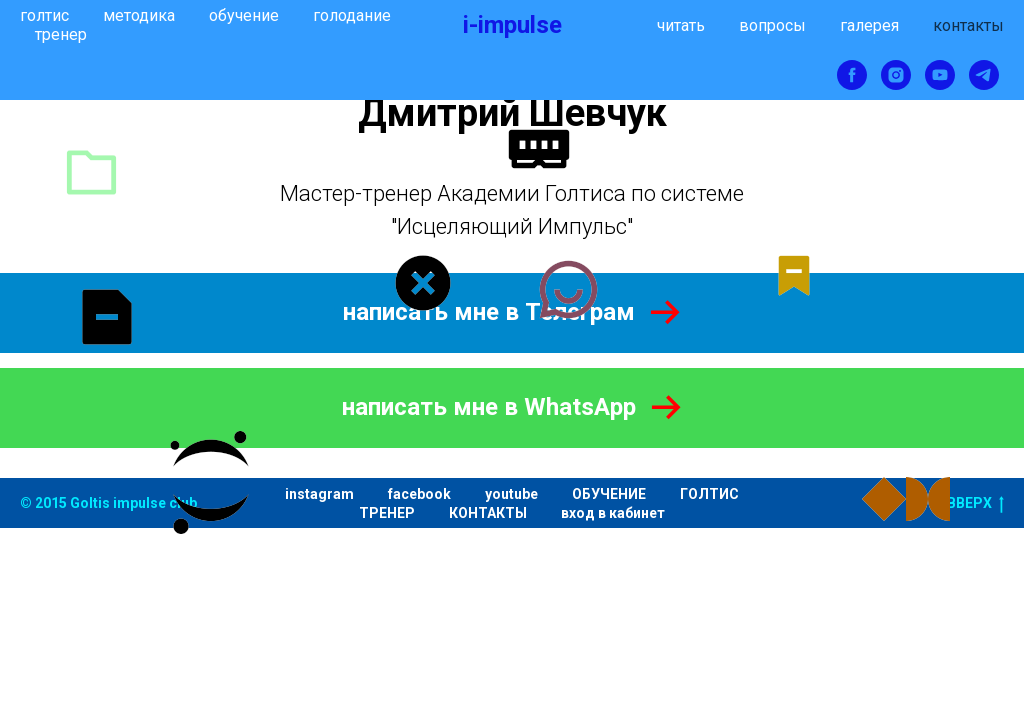  Describe the element at coordinates (568, 289) in the screenshot. I see `open chat or messaging feature` at that location.